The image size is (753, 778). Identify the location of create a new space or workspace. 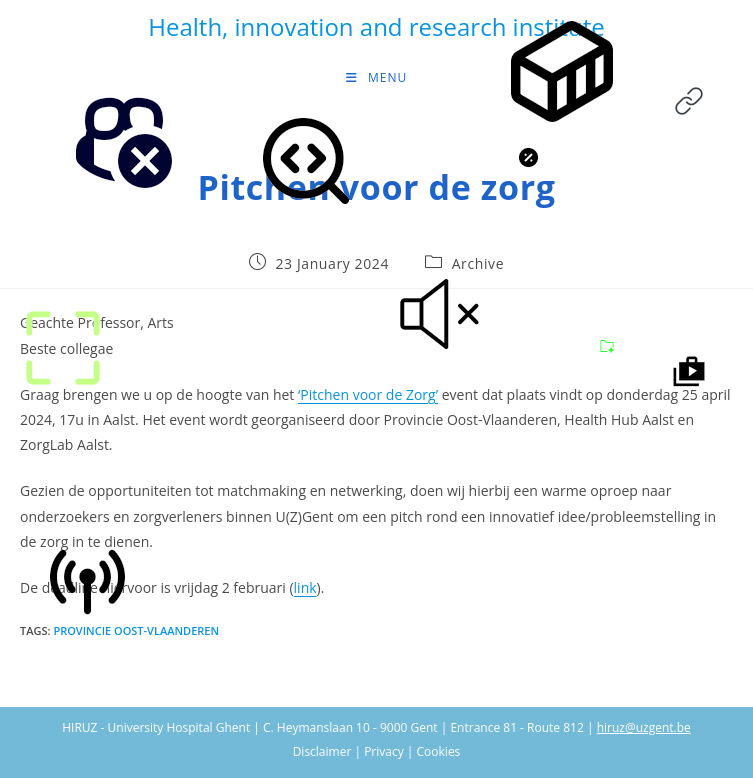
(607, 346).